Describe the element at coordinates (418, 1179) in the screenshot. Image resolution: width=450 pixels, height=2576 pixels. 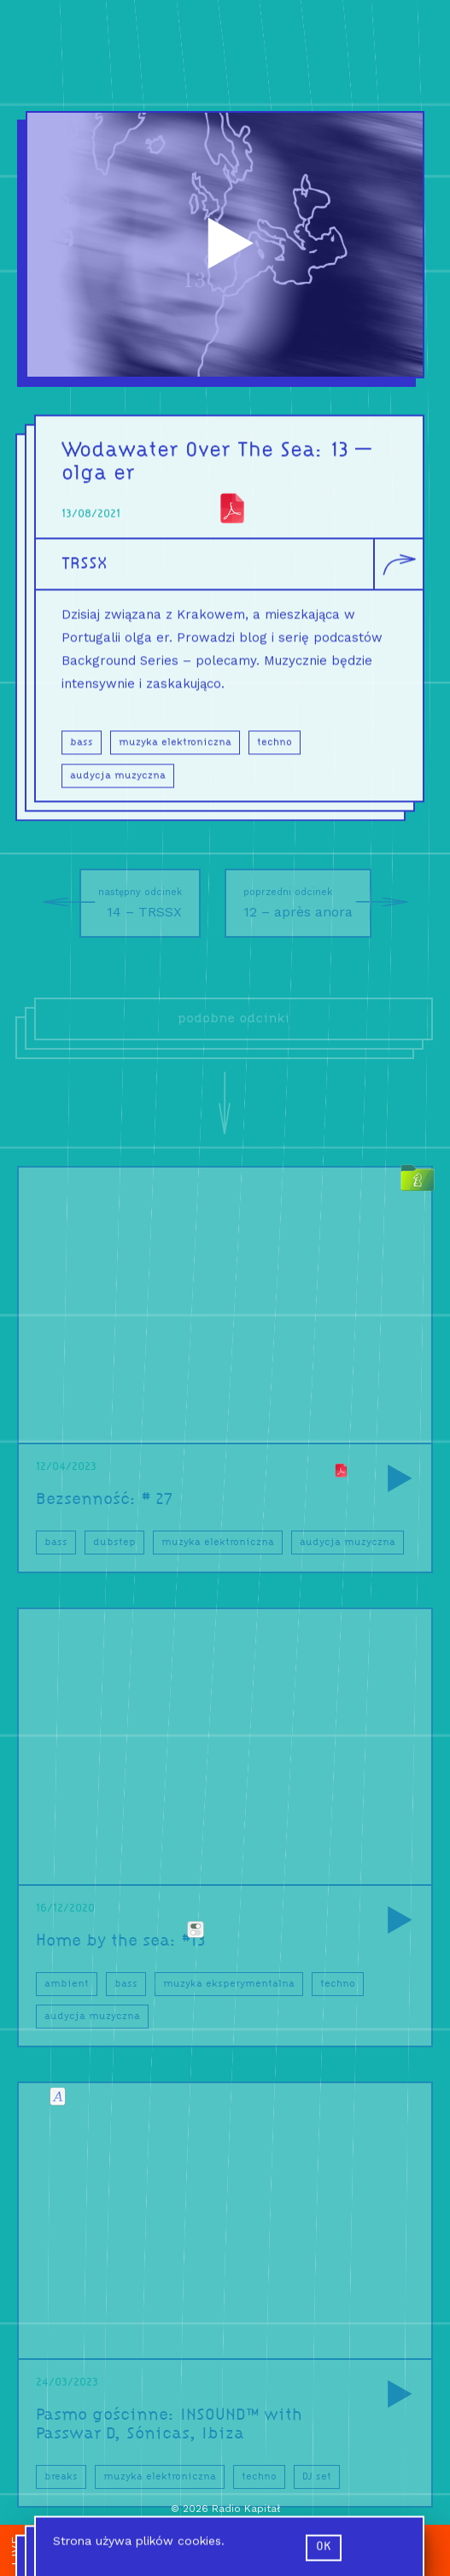
I see `open game jolt chess or strategy games folder` at that location.